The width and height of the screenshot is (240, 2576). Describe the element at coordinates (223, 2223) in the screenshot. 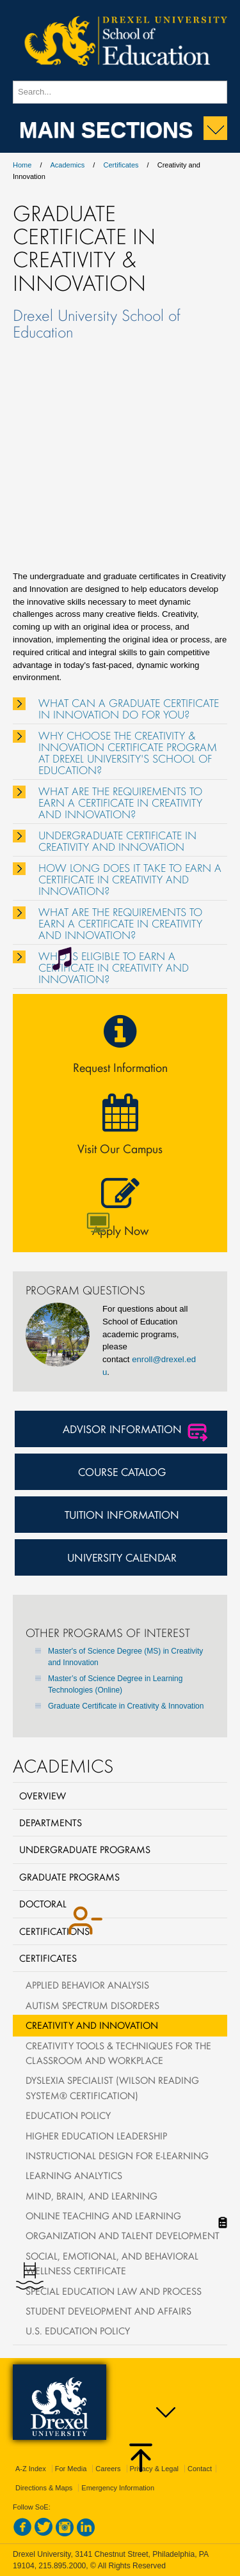

I see `view checklist or task list` at that location.